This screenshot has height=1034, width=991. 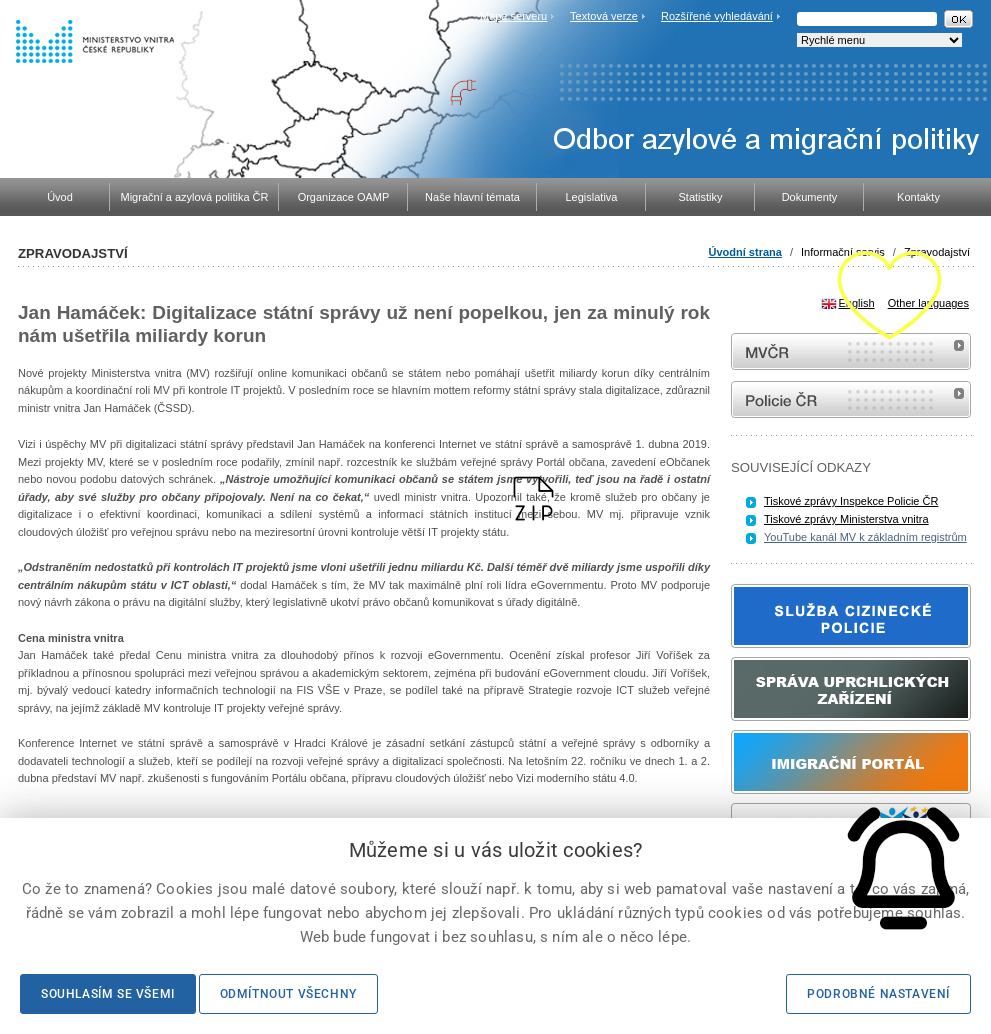 I want to click on add to favorites, so click(x=889, y=291).